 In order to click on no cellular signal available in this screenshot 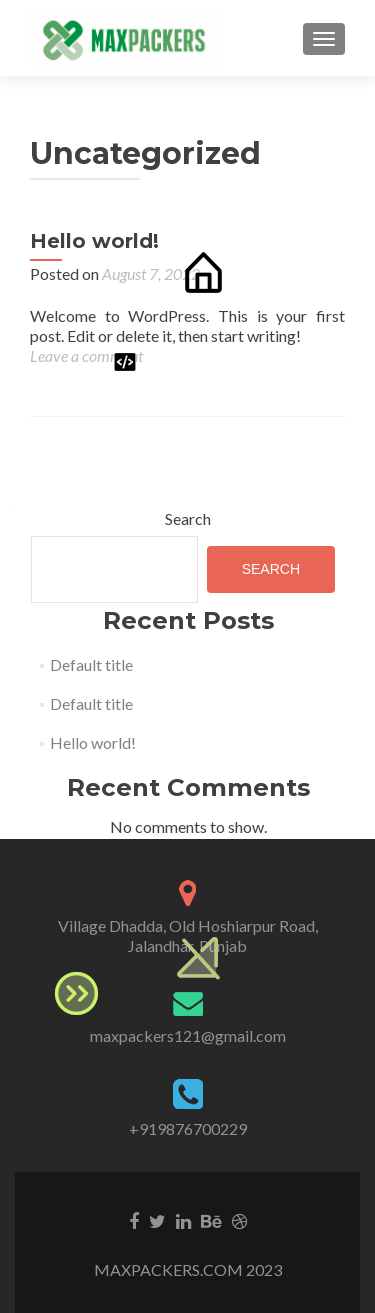, I will do `click(201, 959)`.